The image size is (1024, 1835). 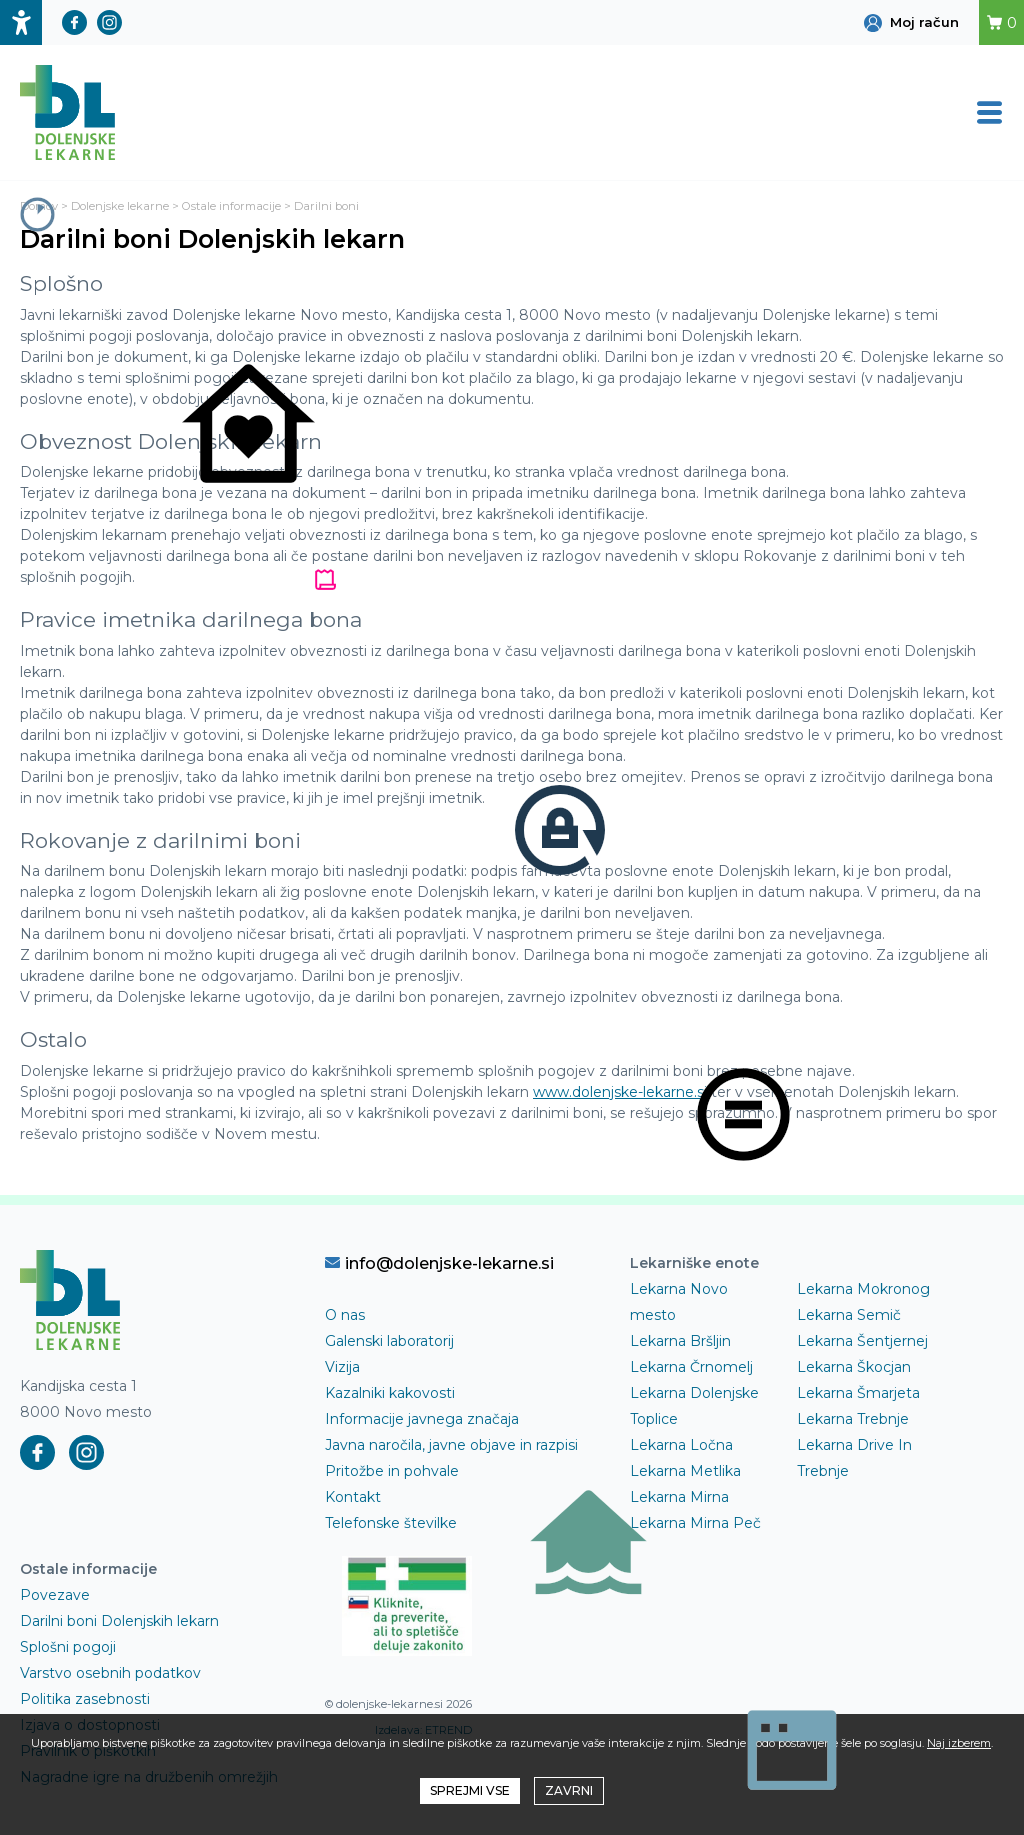 I want to click on open a new window, so click(x=792, y=1750).